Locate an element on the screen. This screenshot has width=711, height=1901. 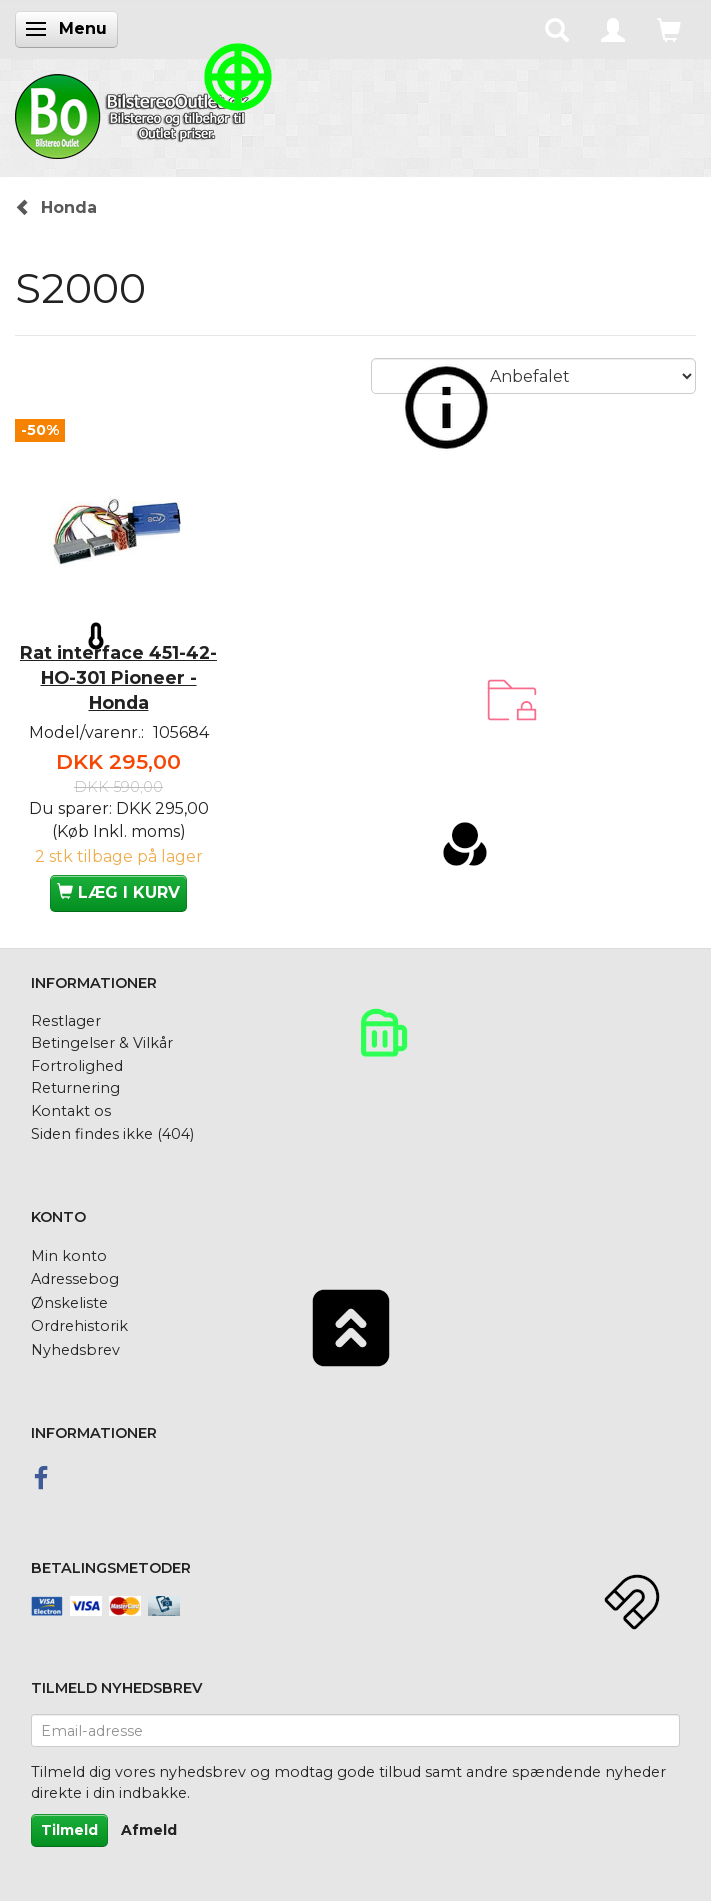
scroll to top of page is located at coordinates (351, 1328).